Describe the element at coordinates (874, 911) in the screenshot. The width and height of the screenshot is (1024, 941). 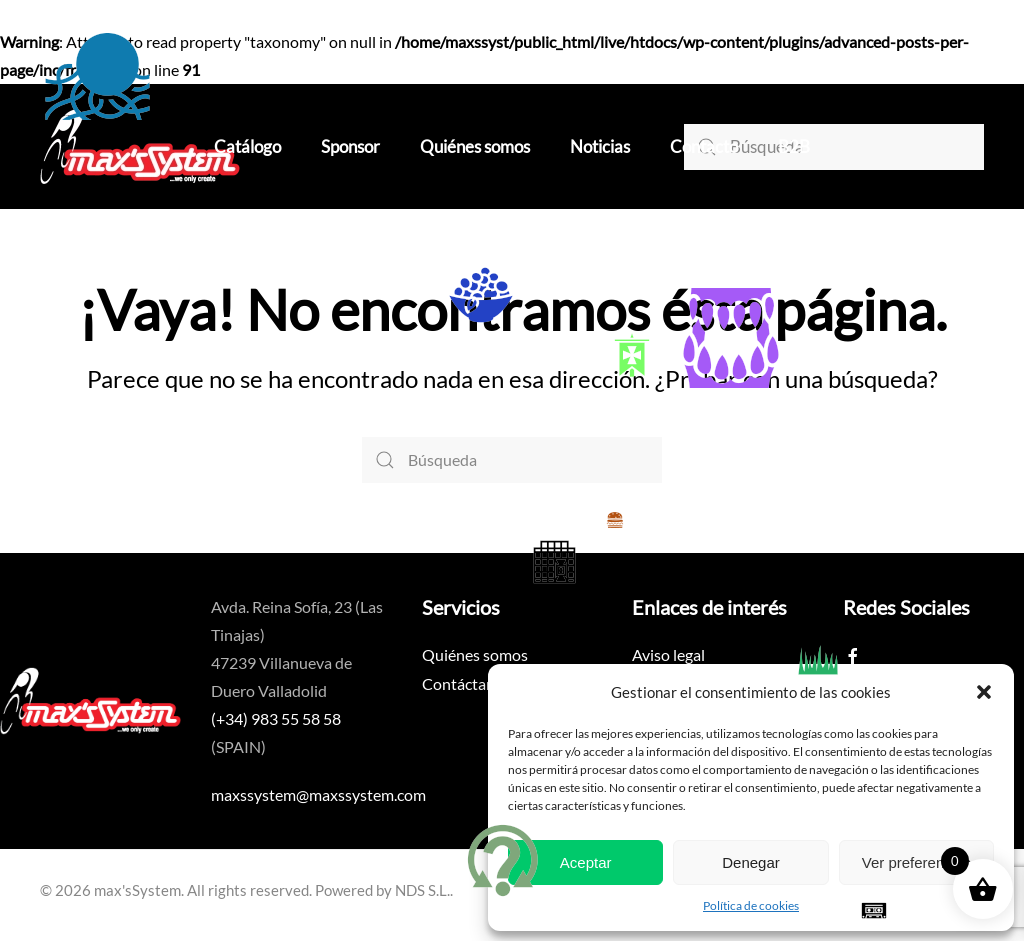
I see `access retro or vintage audio content` at that location.